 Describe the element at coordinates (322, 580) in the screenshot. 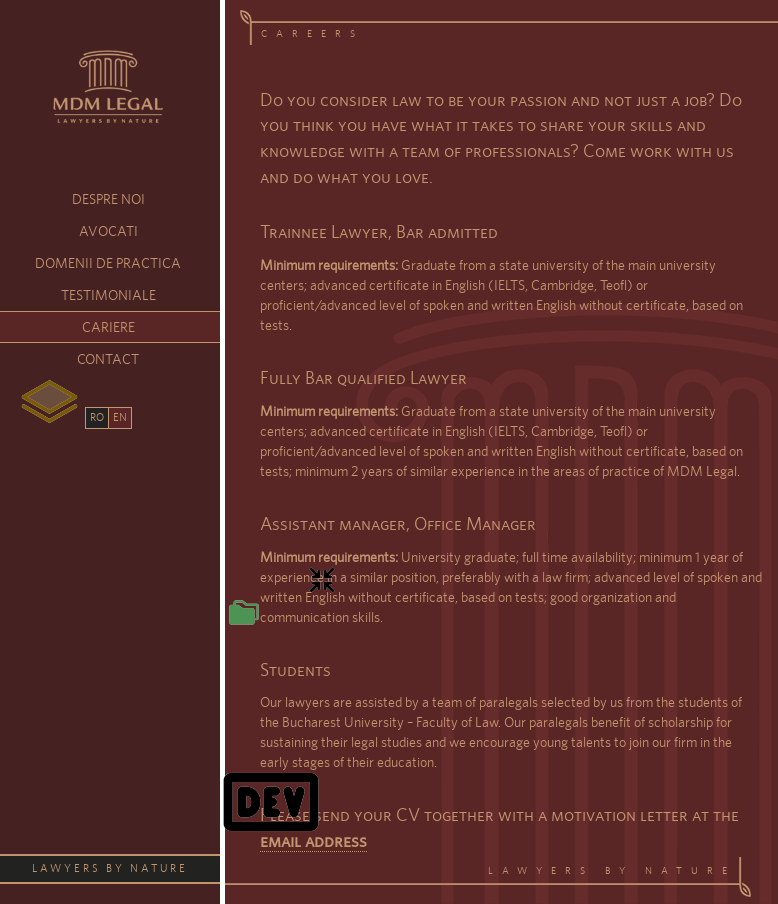

I see `exit fullscreen mode` at that location.